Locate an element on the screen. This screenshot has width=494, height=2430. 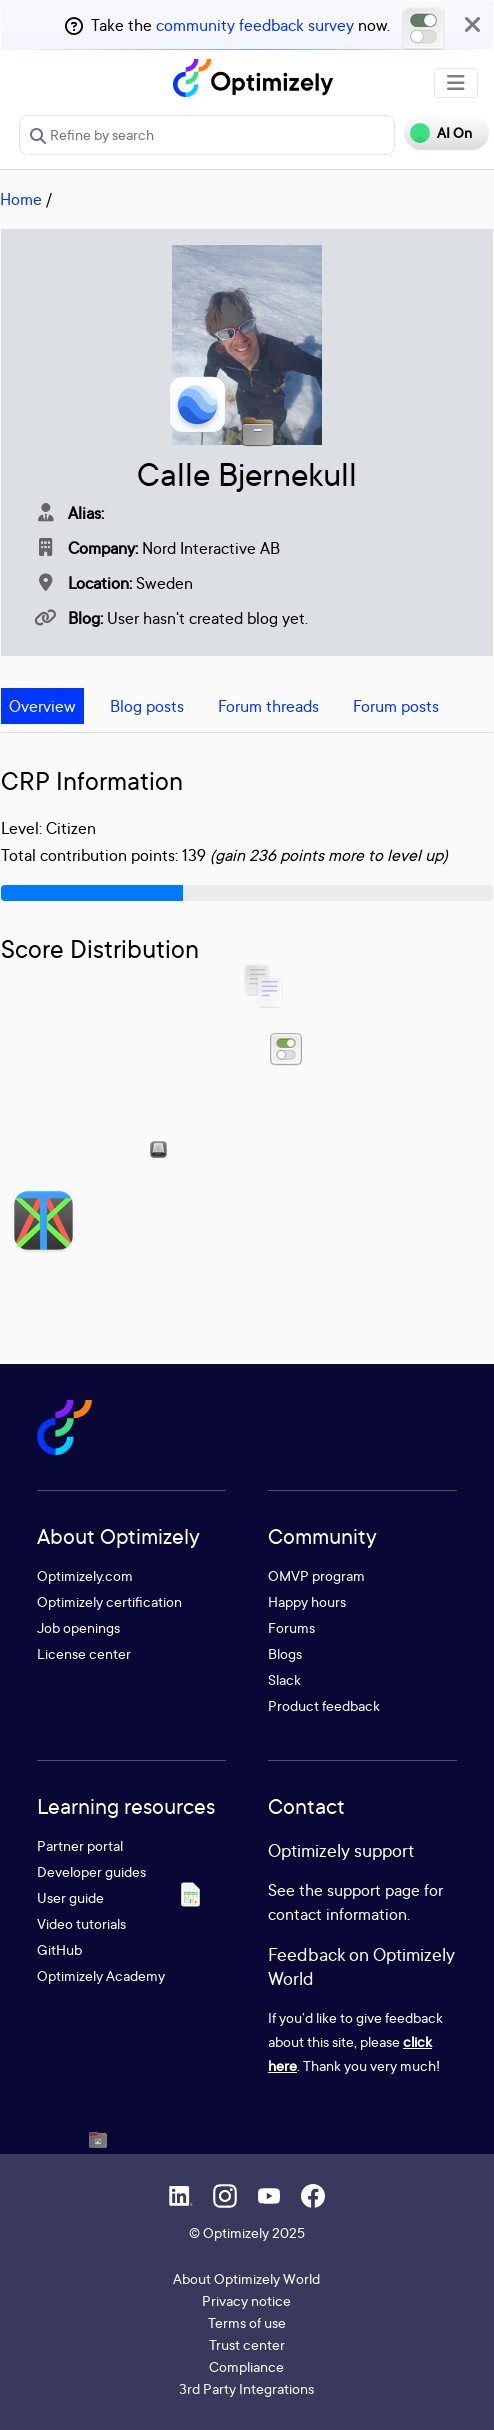
create a bootable USB drive is located at coordinates (158, 1149).